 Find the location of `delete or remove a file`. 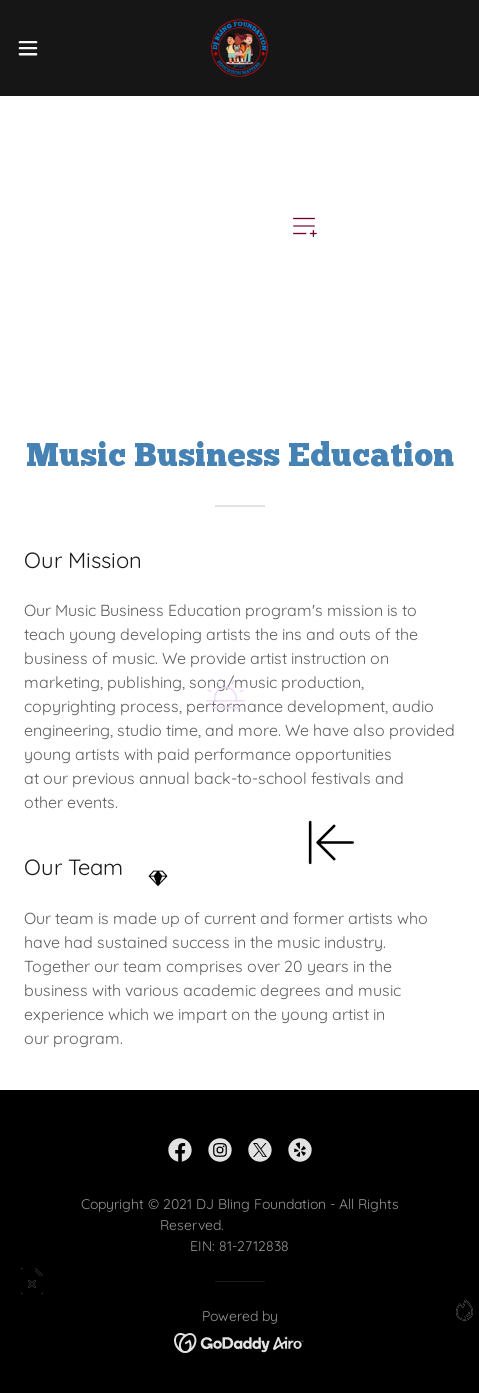

delete or remove a file is located at coordinates (32, 1281).